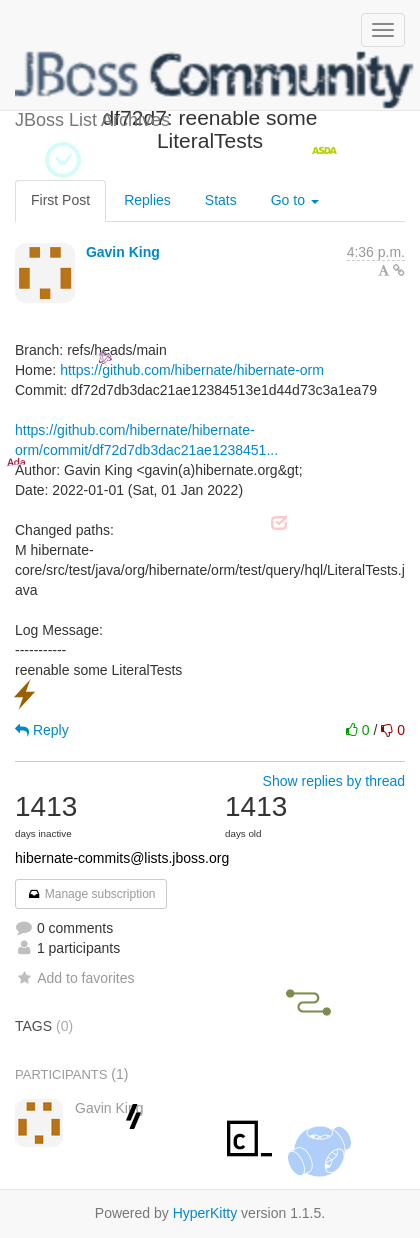  Describe the element at coordinates (133, 1116) in the screenshot. I see `open Winamp media player` at that location.